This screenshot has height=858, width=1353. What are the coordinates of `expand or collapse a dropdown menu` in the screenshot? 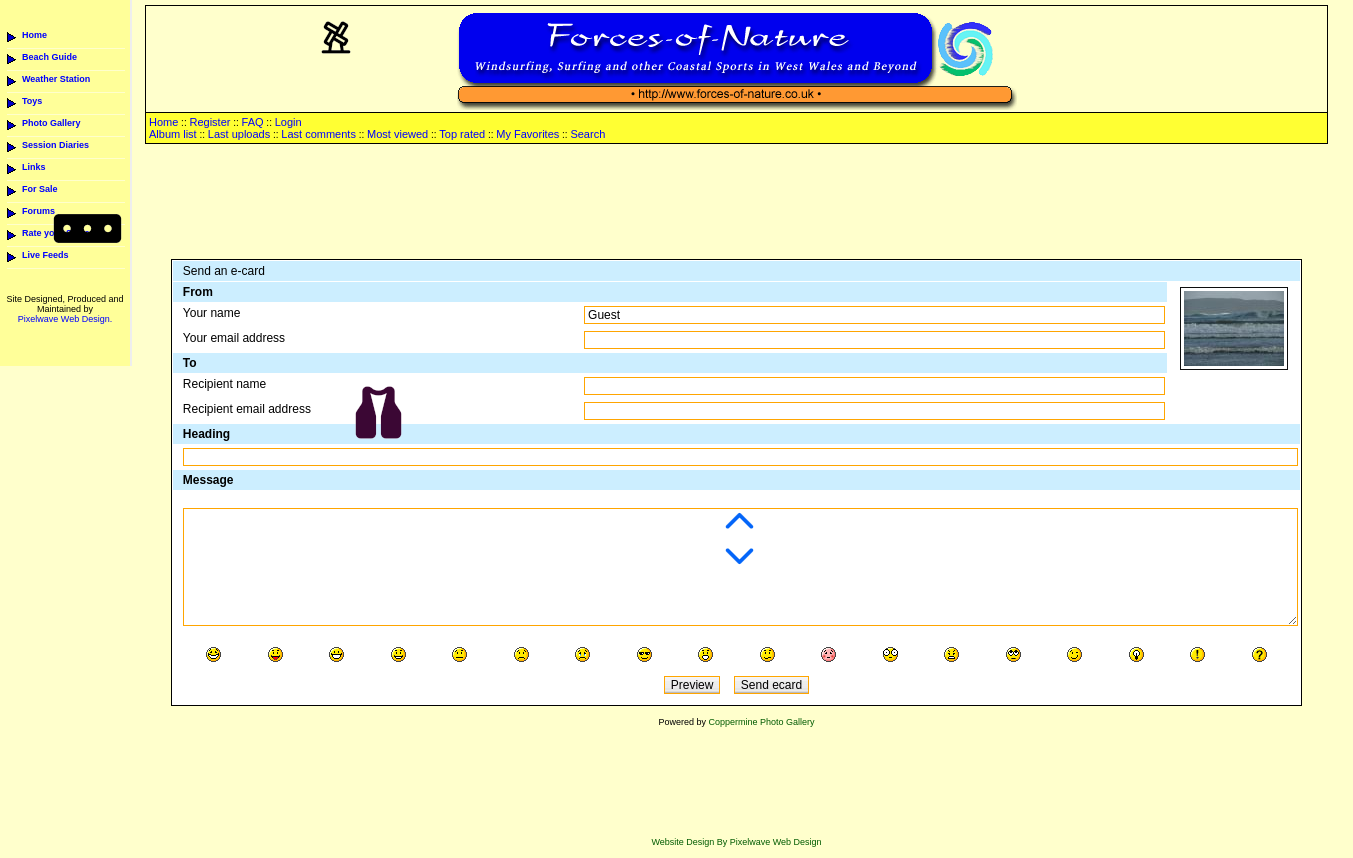 It's located at (739, 538).